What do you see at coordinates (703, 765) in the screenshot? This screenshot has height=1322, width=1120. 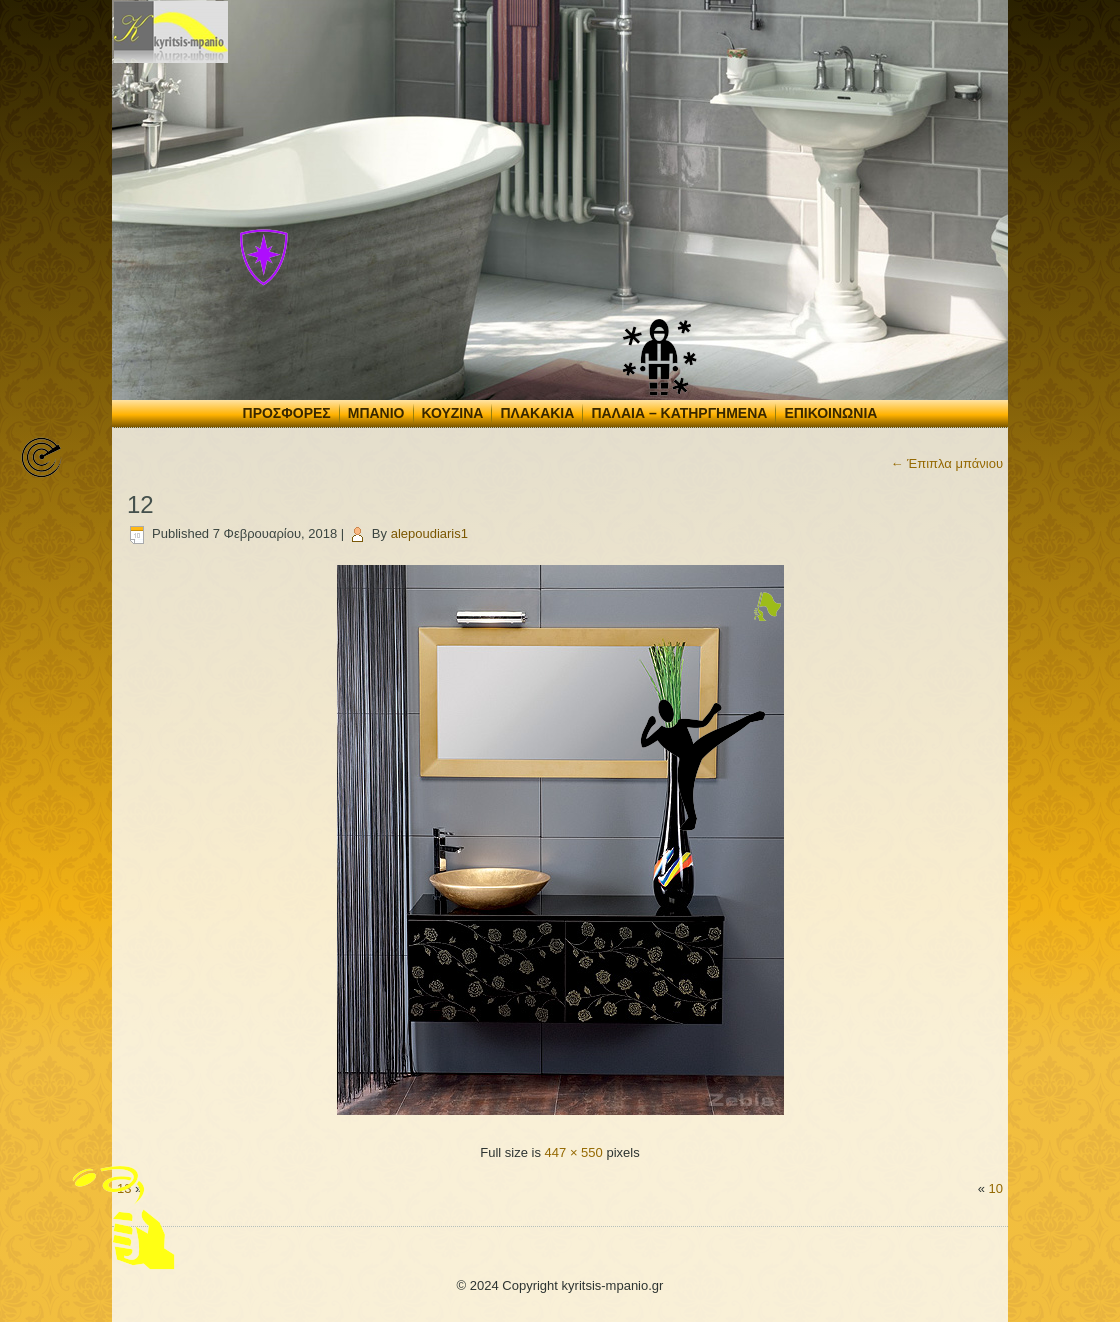 I see `access martial arts or combat training` at bounding box center [703, 765].